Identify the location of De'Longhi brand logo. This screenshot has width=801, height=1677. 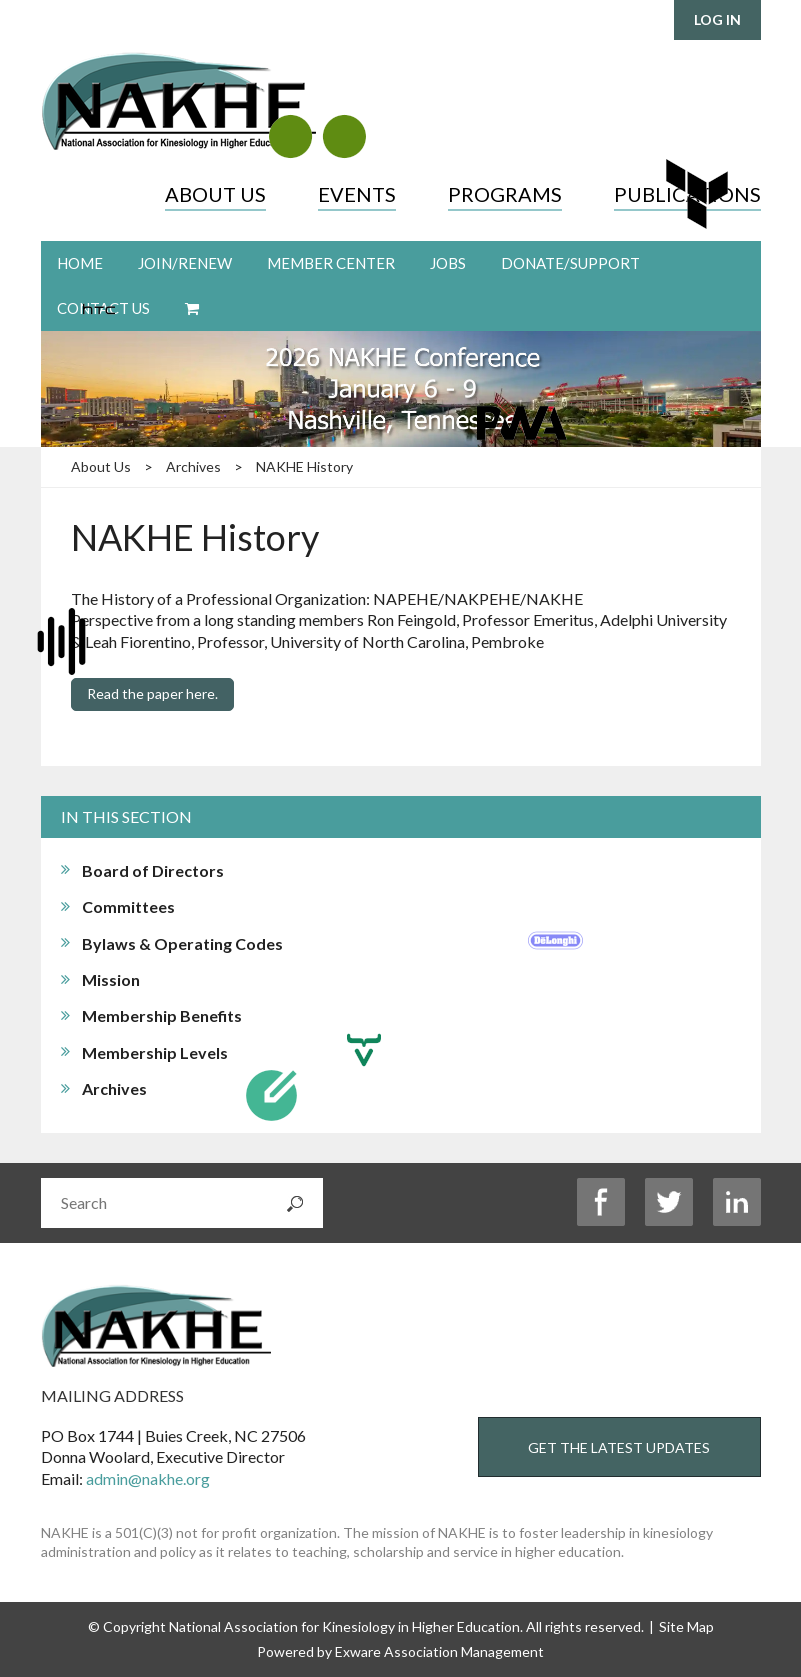
(555, 940).